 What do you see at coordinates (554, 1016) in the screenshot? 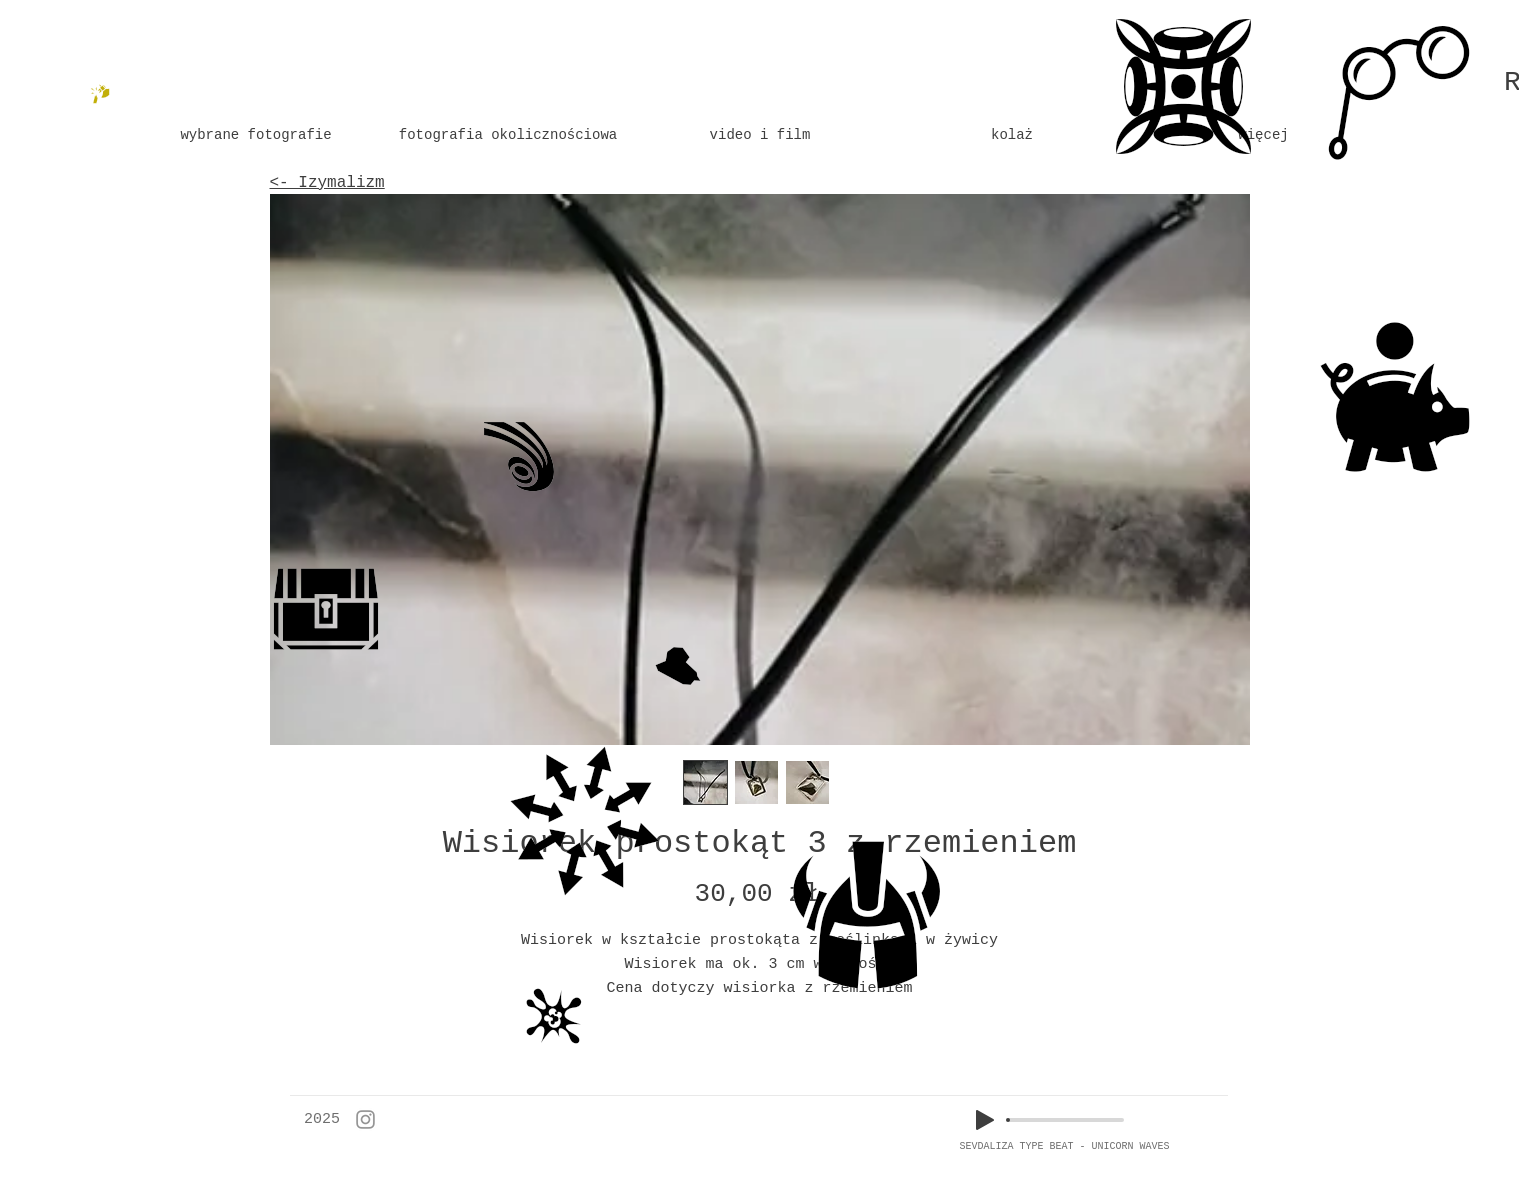
I see `indicates a biological or molecular element in a game` at bounding box center [554, 1016].